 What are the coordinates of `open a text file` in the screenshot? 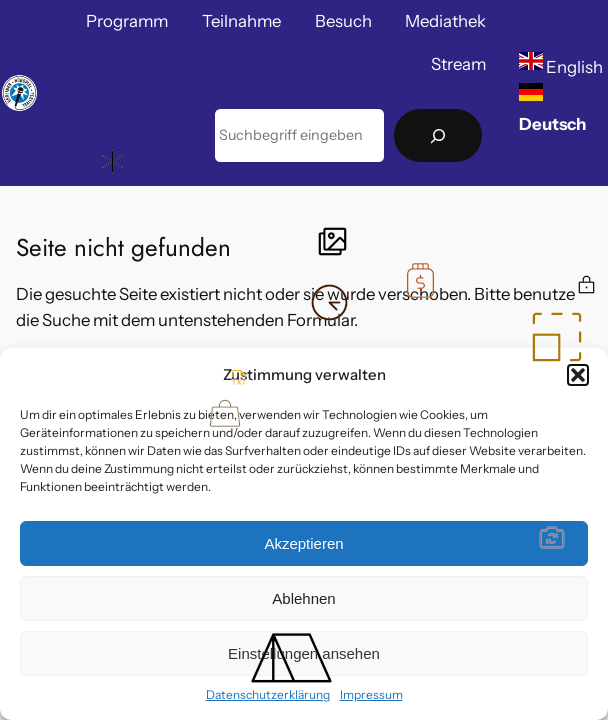 It's located at (239, 378).